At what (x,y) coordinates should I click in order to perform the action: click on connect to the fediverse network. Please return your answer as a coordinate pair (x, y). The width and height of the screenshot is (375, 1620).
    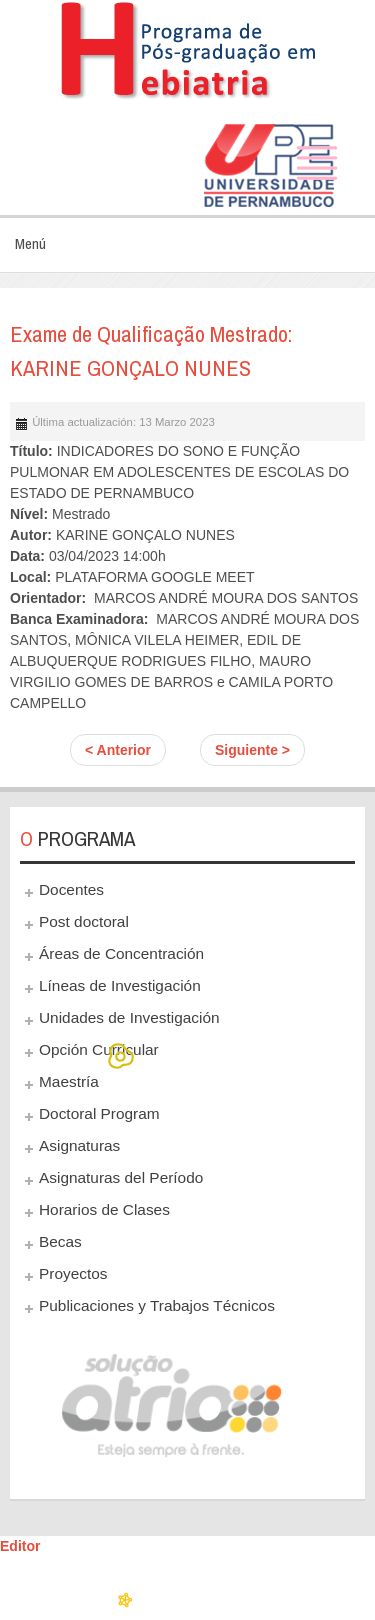
    Looking at the image, I should click on (125, 1600).